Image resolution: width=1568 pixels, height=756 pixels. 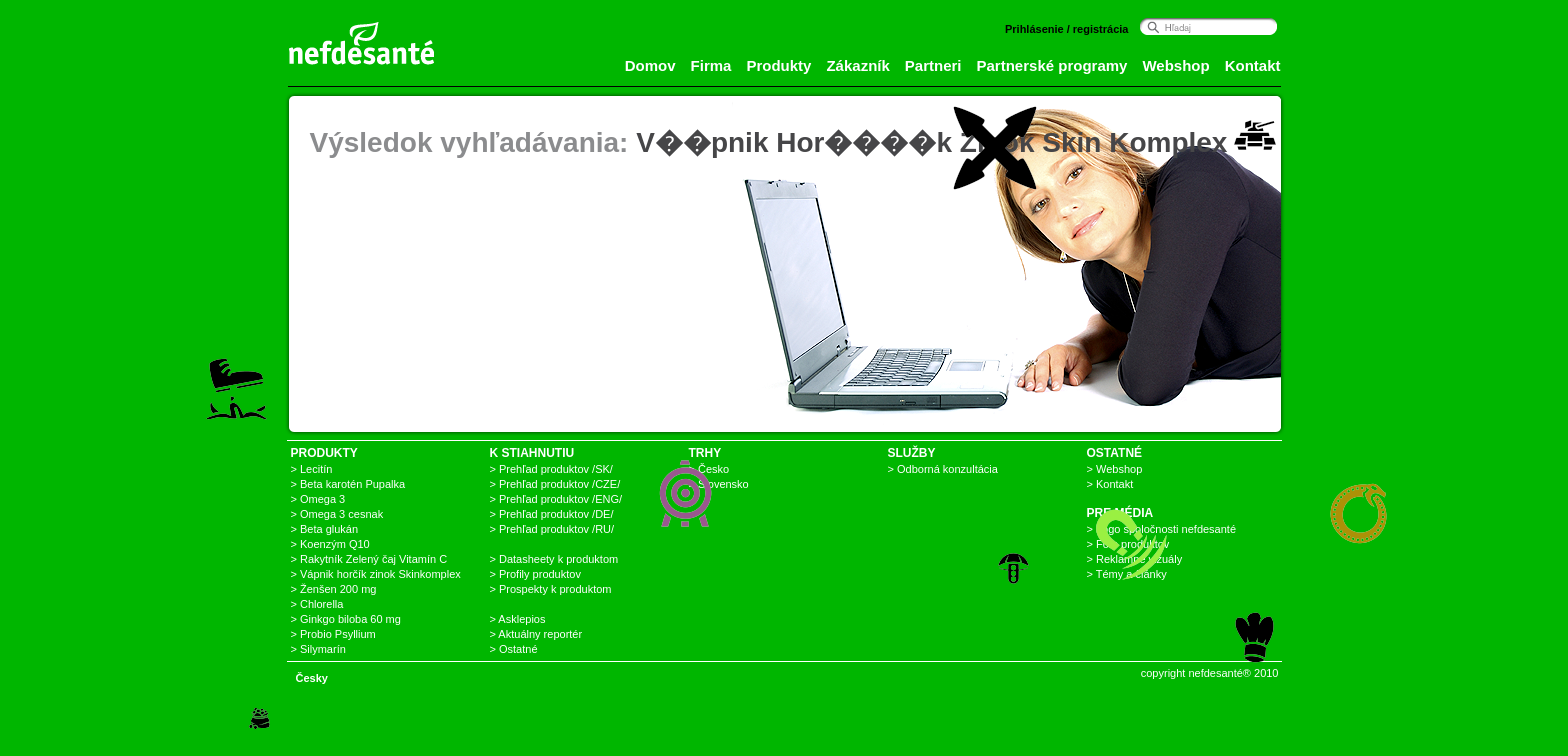 I want to click on view your coin pouch or in-game currency, so click(x=259, y=718).